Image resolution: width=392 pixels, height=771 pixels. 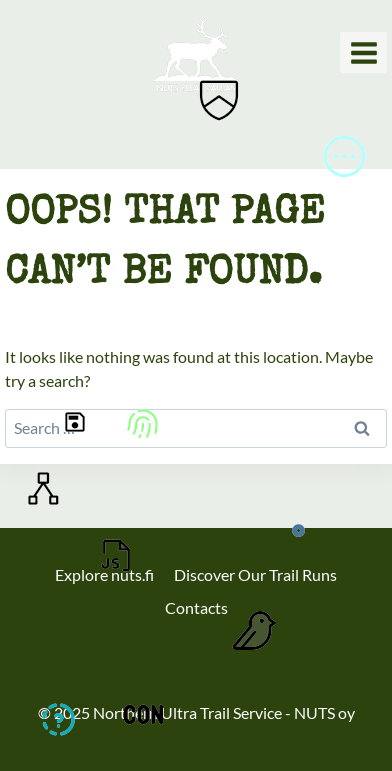 What do you see at coordinates (219, 98) in the screenshot?
I see `security or protection status indicator` at bounding box center [219, 98].